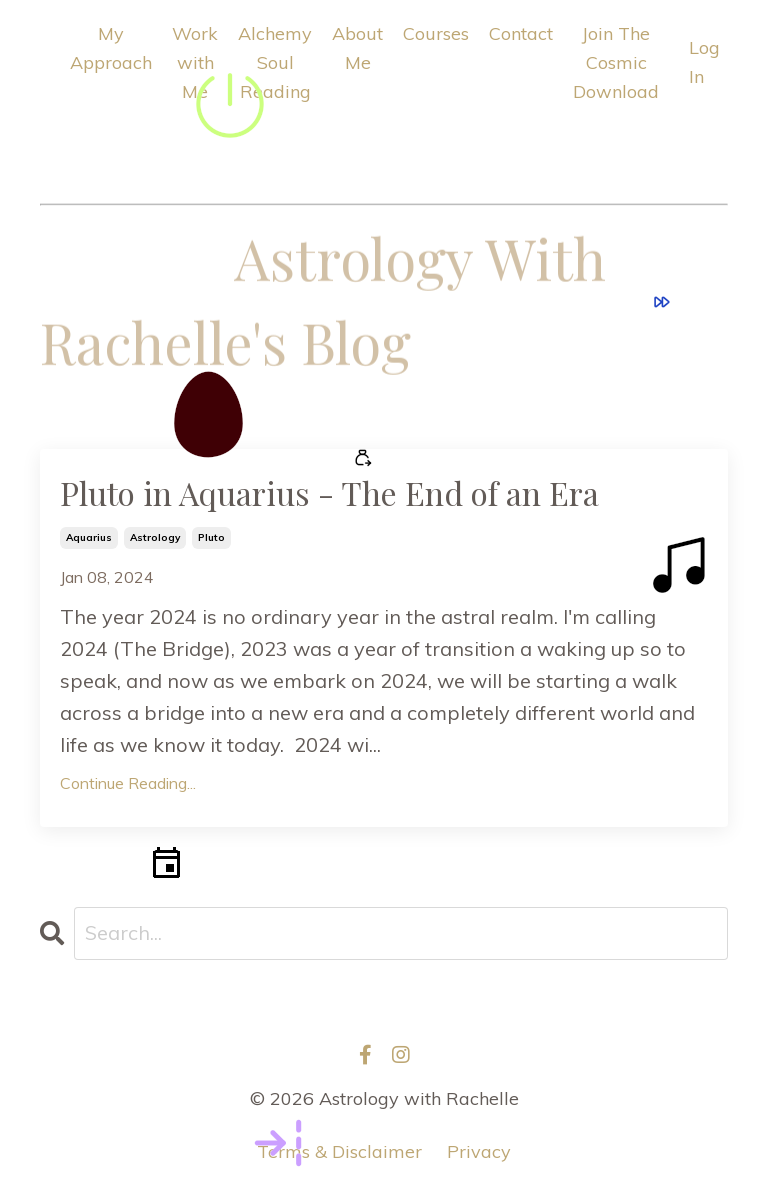  What do you see at coordinates (661, 302) in the screenshot?
I see `fast forward media playback` at bounding box center [661, 302].